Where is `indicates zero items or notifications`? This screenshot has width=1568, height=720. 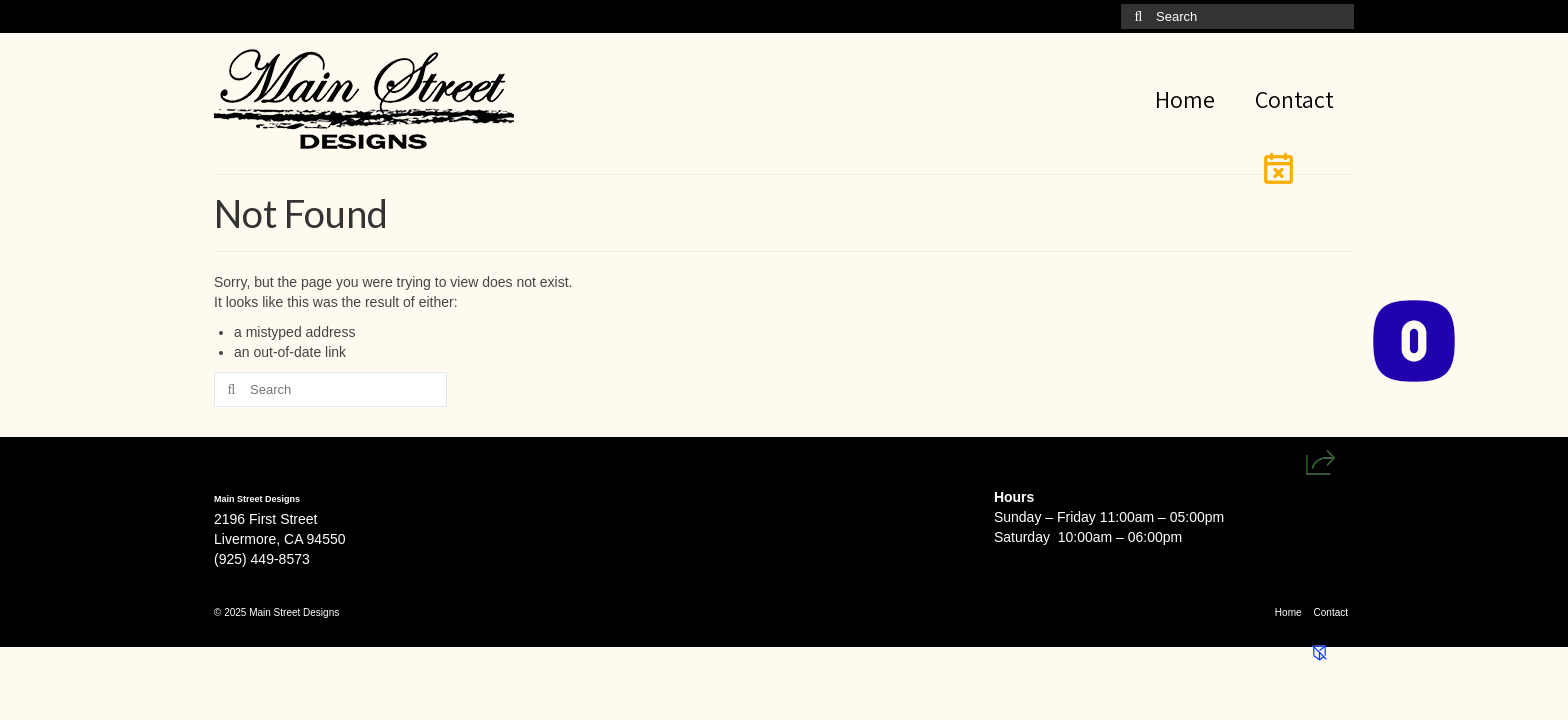 indicates zero items or notifications is located at coordinates (1414, 341).